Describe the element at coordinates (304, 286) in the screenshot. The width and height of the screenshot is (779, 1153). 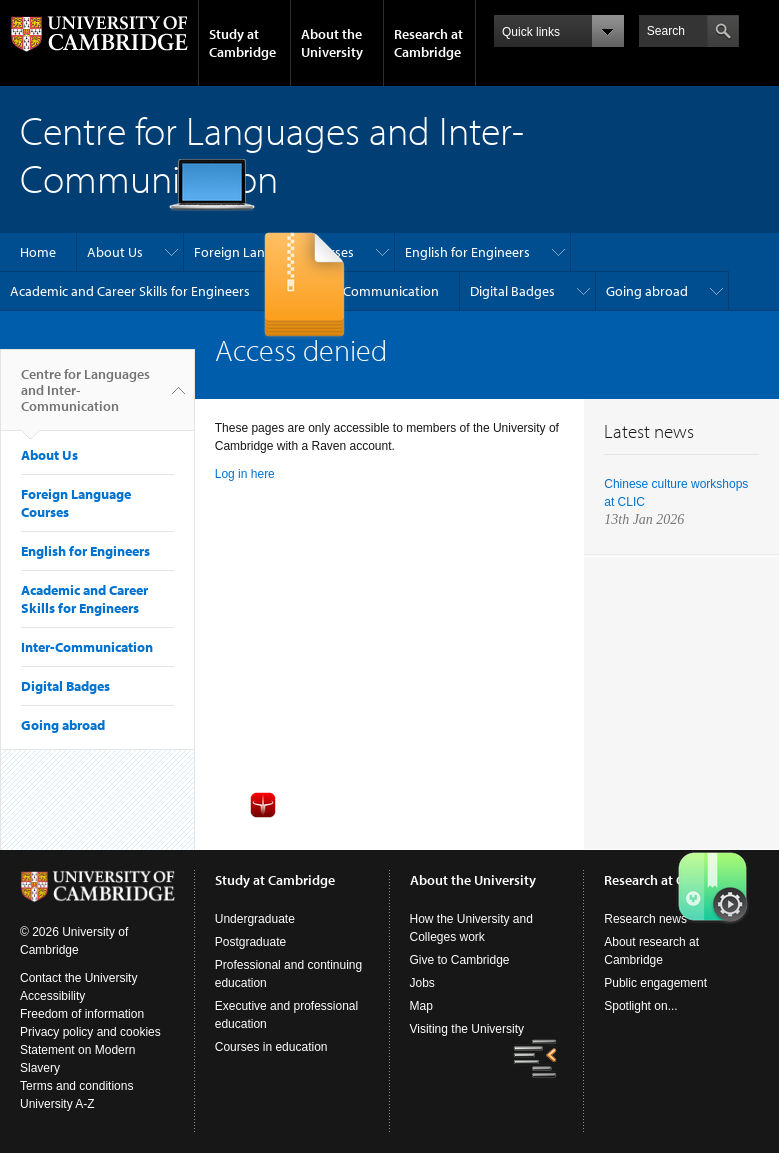
I see `a compressed package or archive file` at that location.